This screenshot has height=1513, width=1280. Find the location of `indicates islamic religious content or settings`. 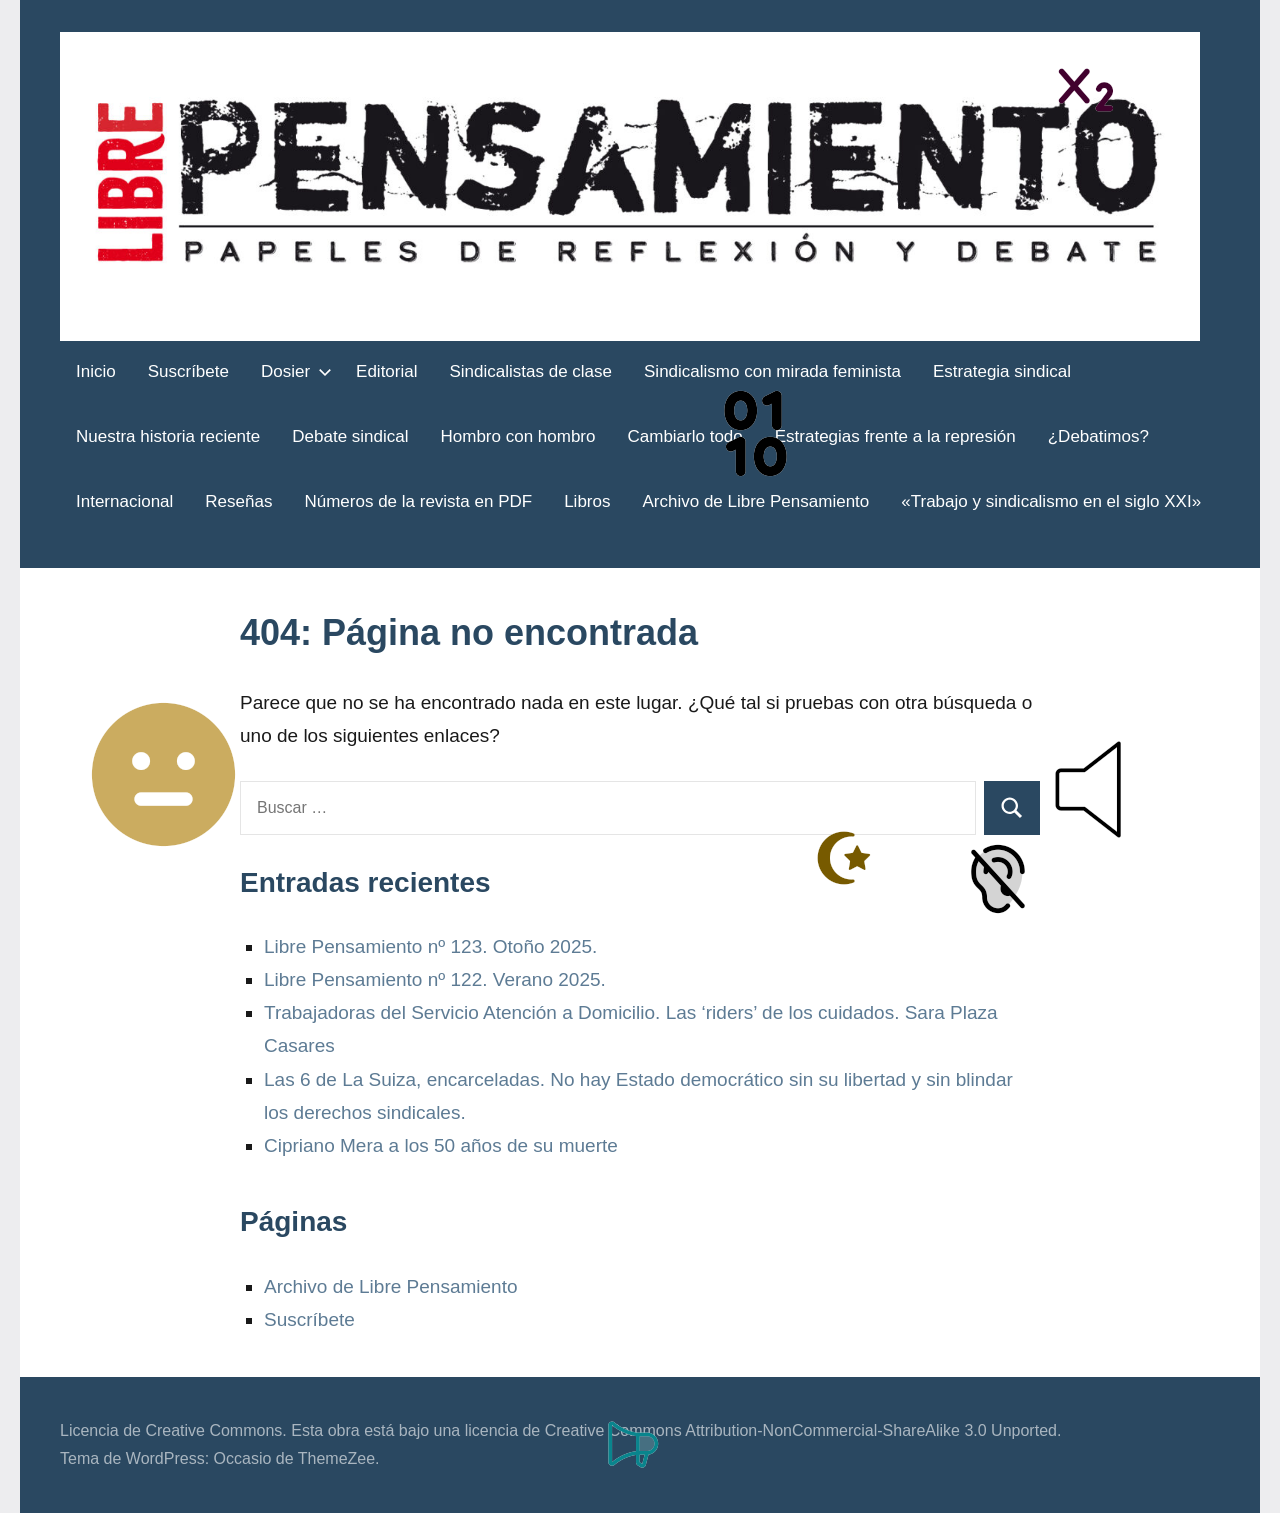

indicates islamic religious content or settings is located at coordinates (844, 858).